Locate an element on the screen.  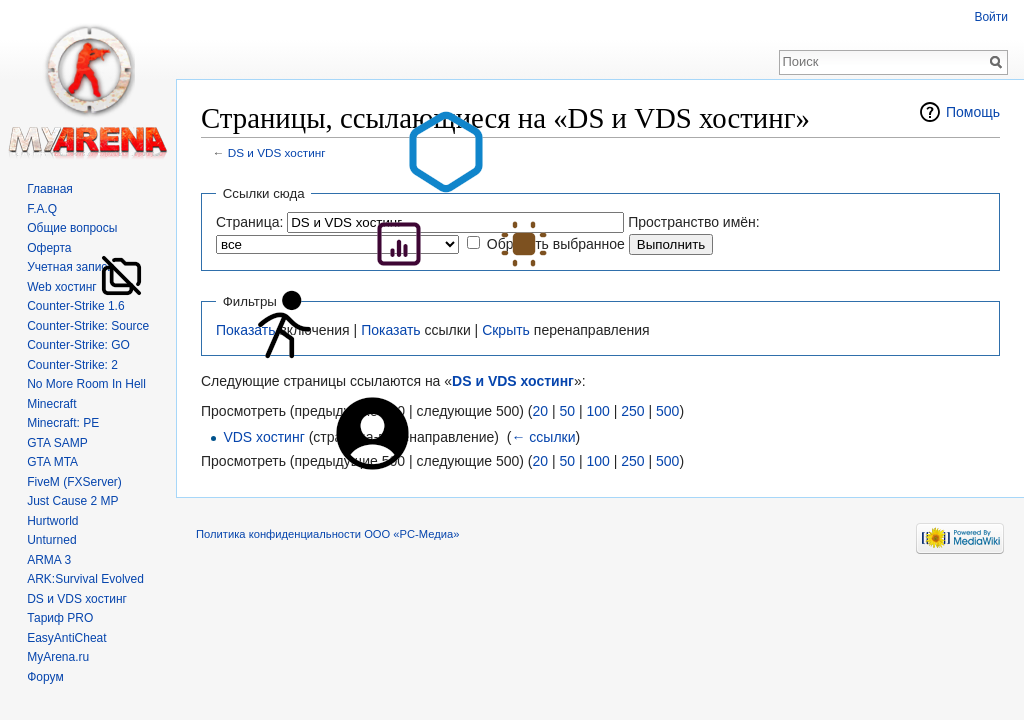
select a hexagonal shape or polygon tool is located at coordinates (446, 152).